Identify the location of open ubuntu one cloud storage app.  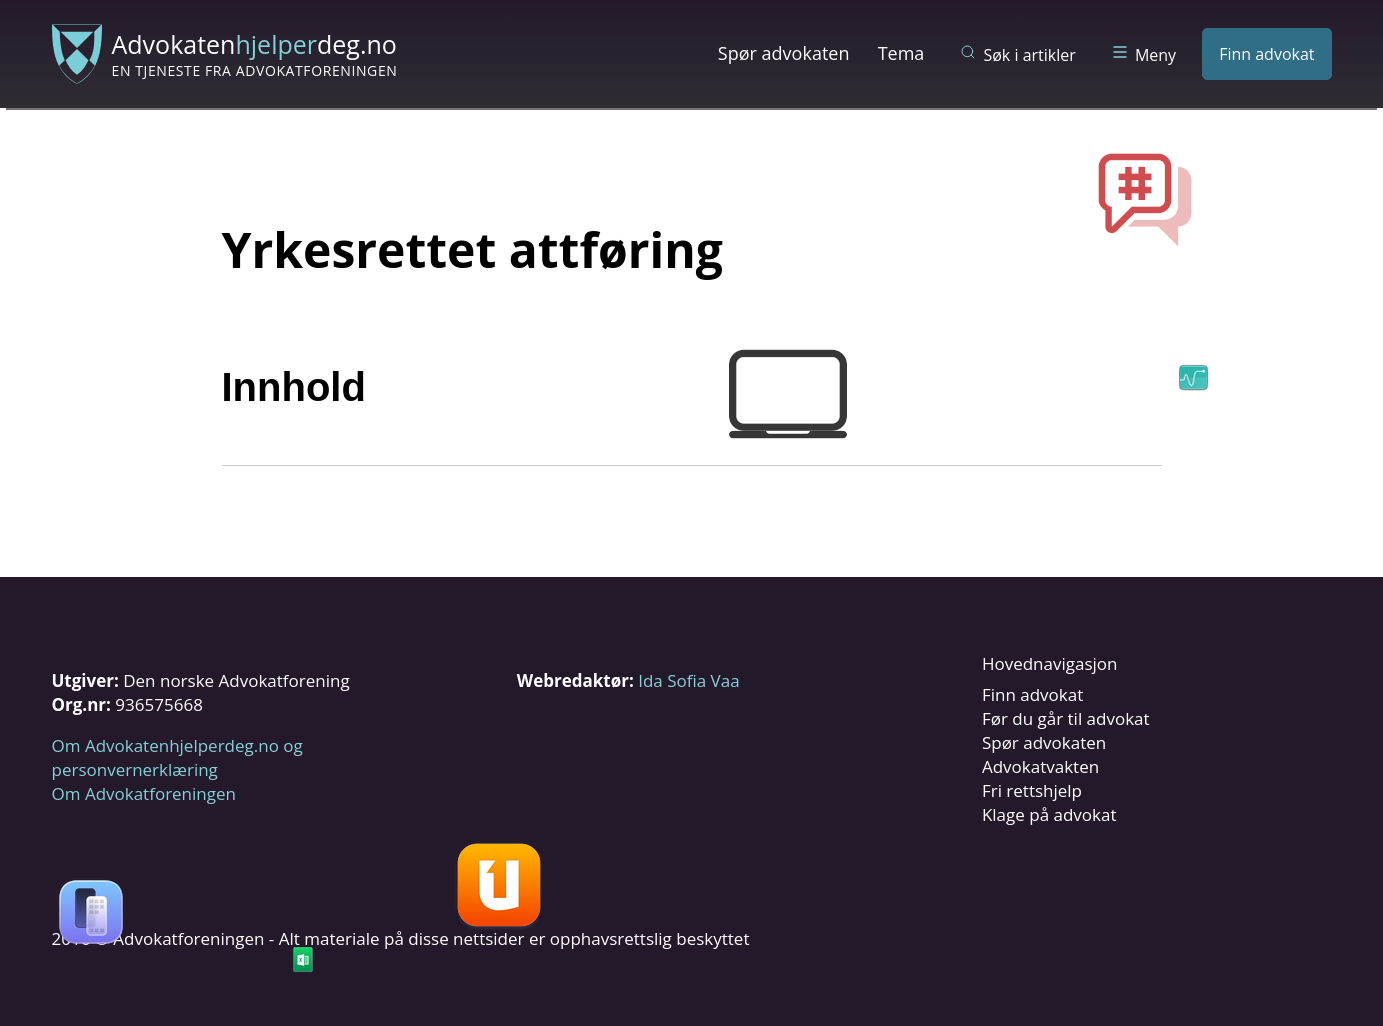
(499, 885).